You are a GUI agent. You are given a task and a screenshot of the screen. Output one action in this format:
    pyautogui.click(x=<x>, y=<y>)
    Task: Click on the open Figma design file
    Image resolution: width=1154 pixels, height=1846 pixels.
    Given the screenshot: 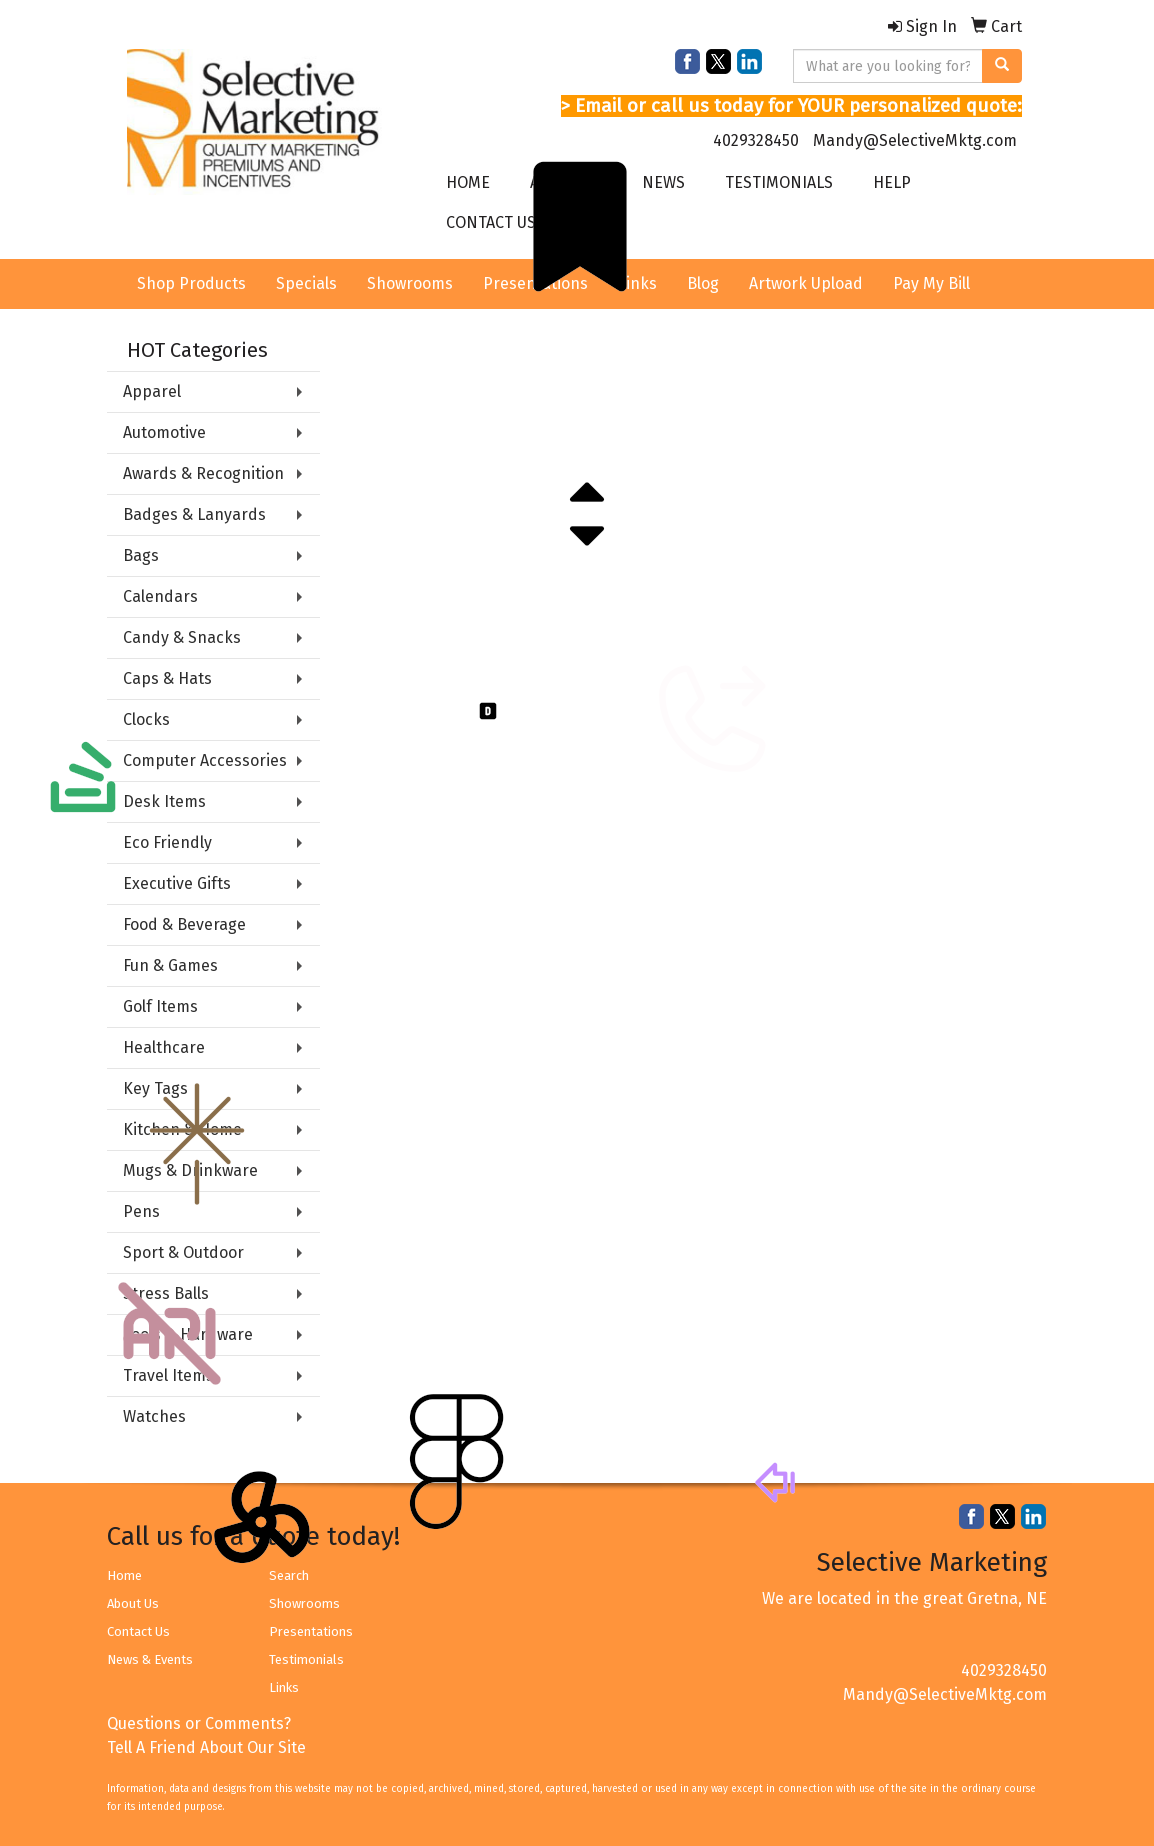 What is the action you would take?
    pyautogui.click(x=454, y=1459)
    